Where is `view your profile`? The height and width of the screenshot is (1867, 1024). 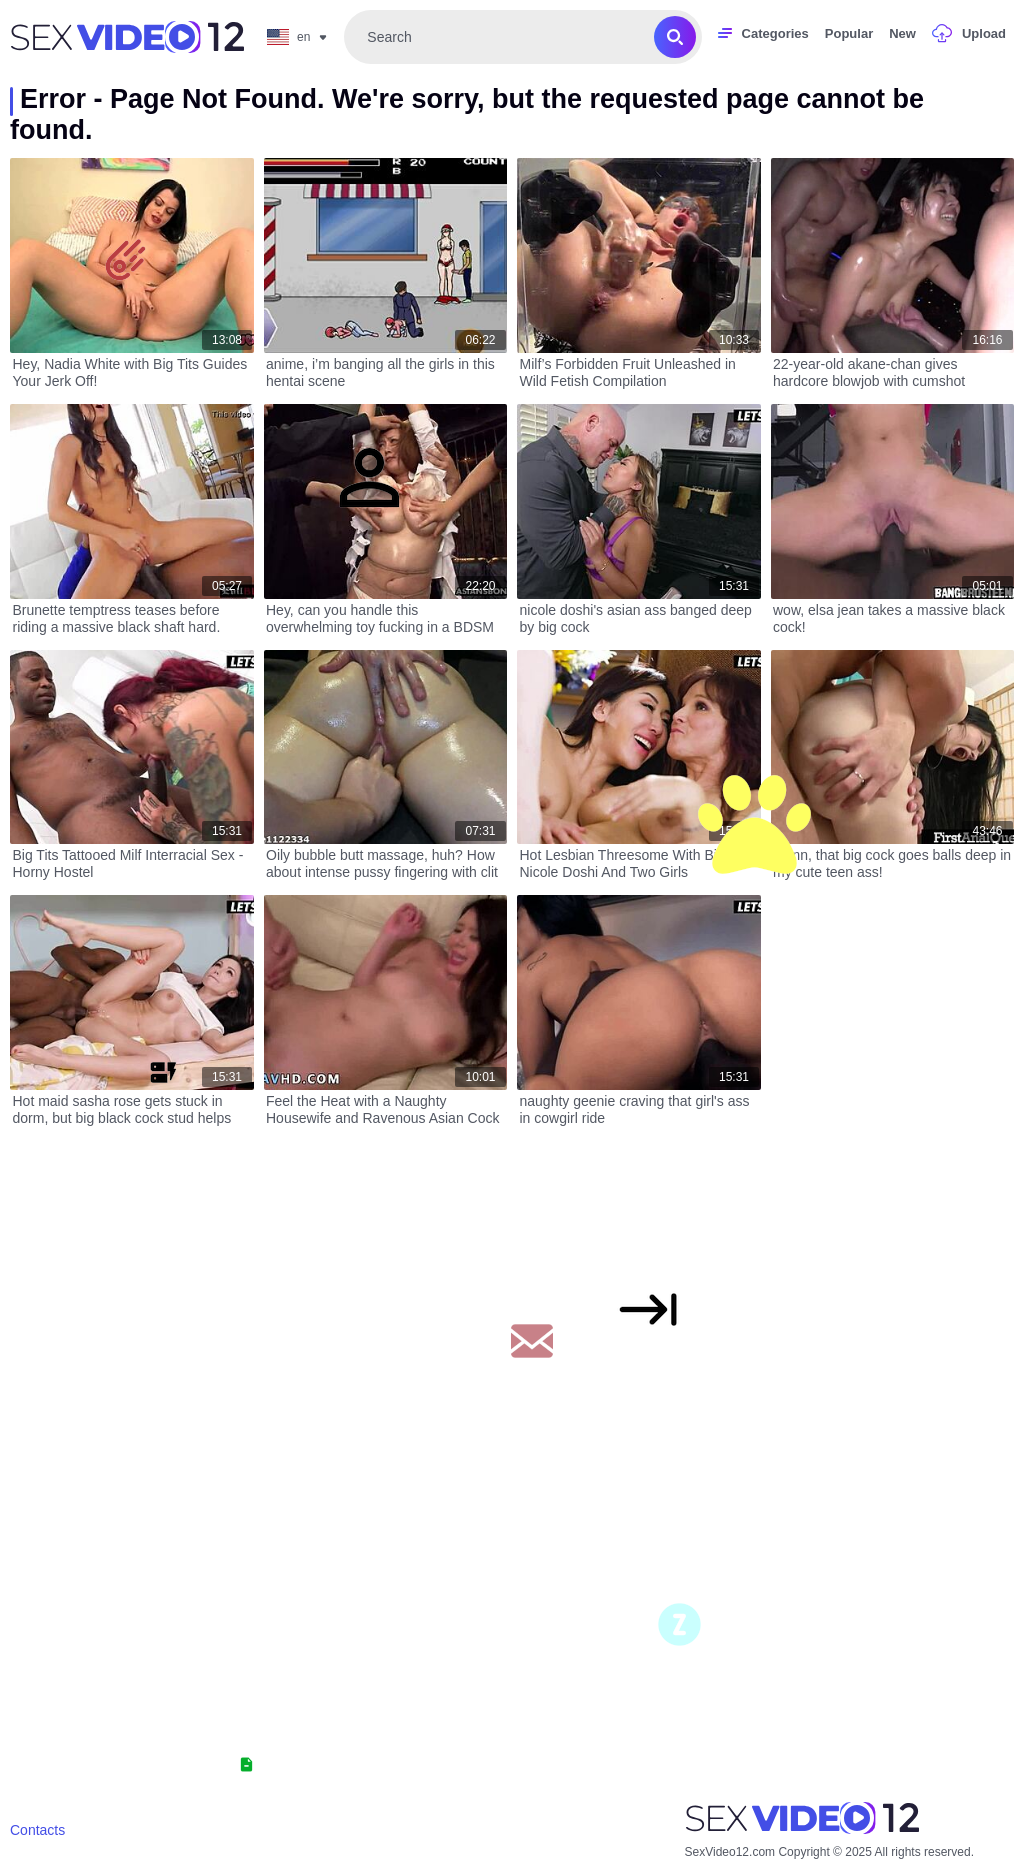
view your profile is located at coordinates (369, 477).